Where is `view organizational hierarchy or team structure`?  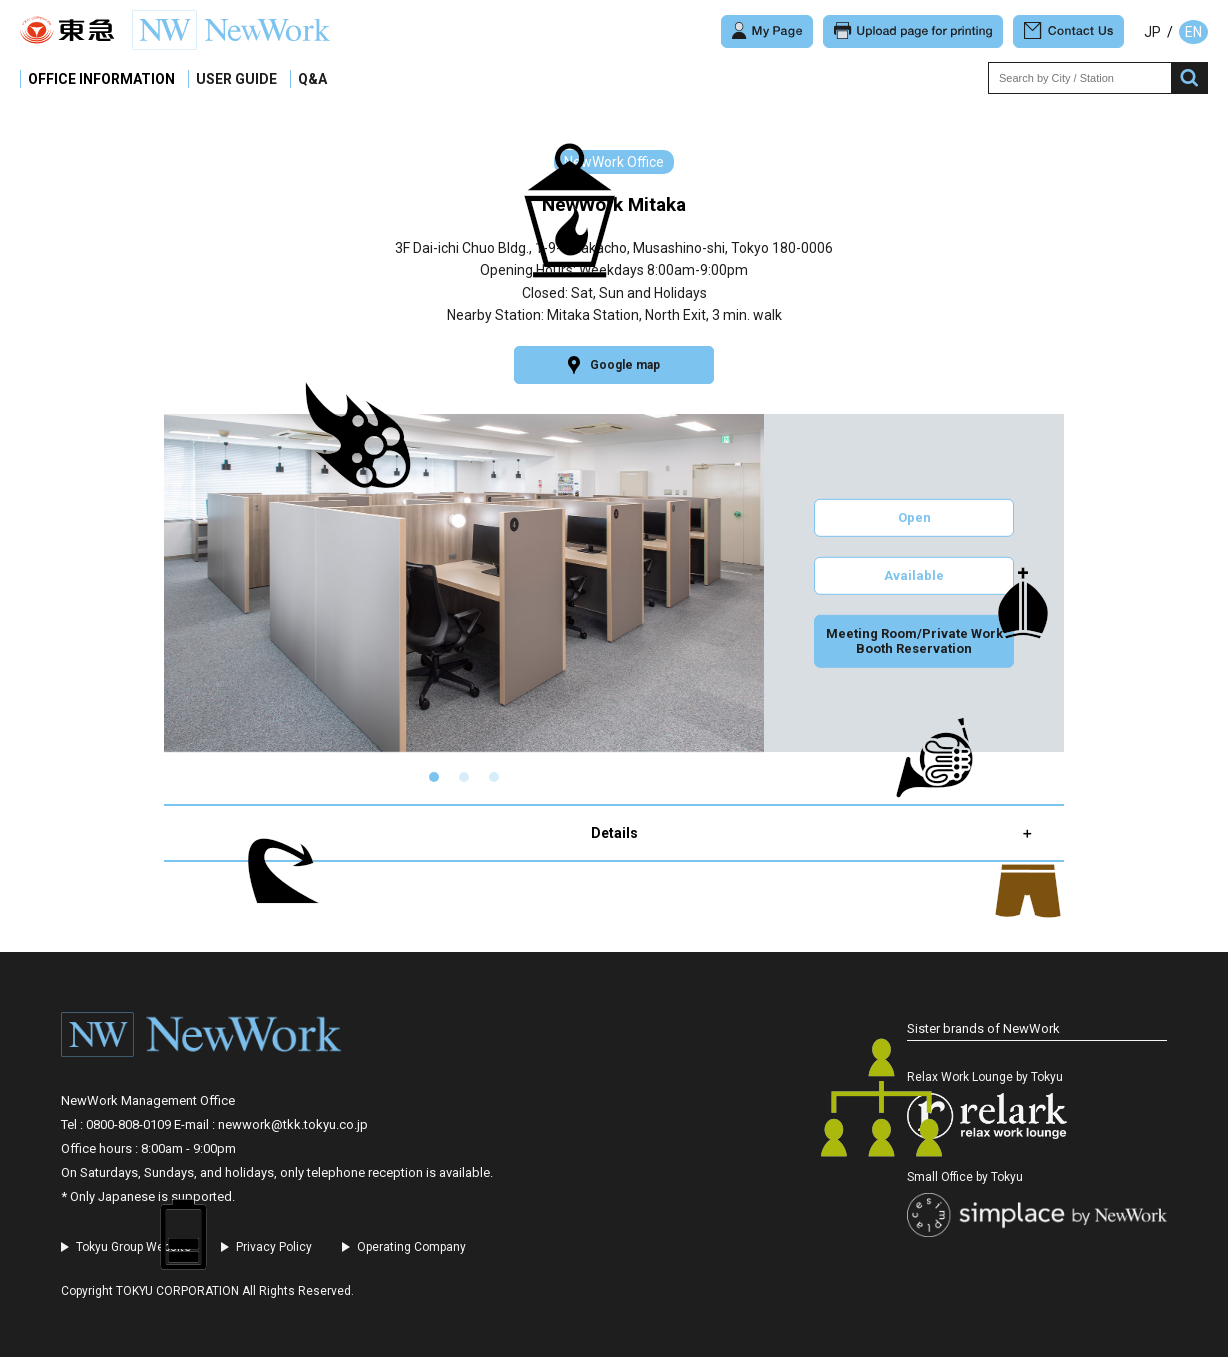 view organizational hierarchy or team structure is located at coordinates (881, 1097).